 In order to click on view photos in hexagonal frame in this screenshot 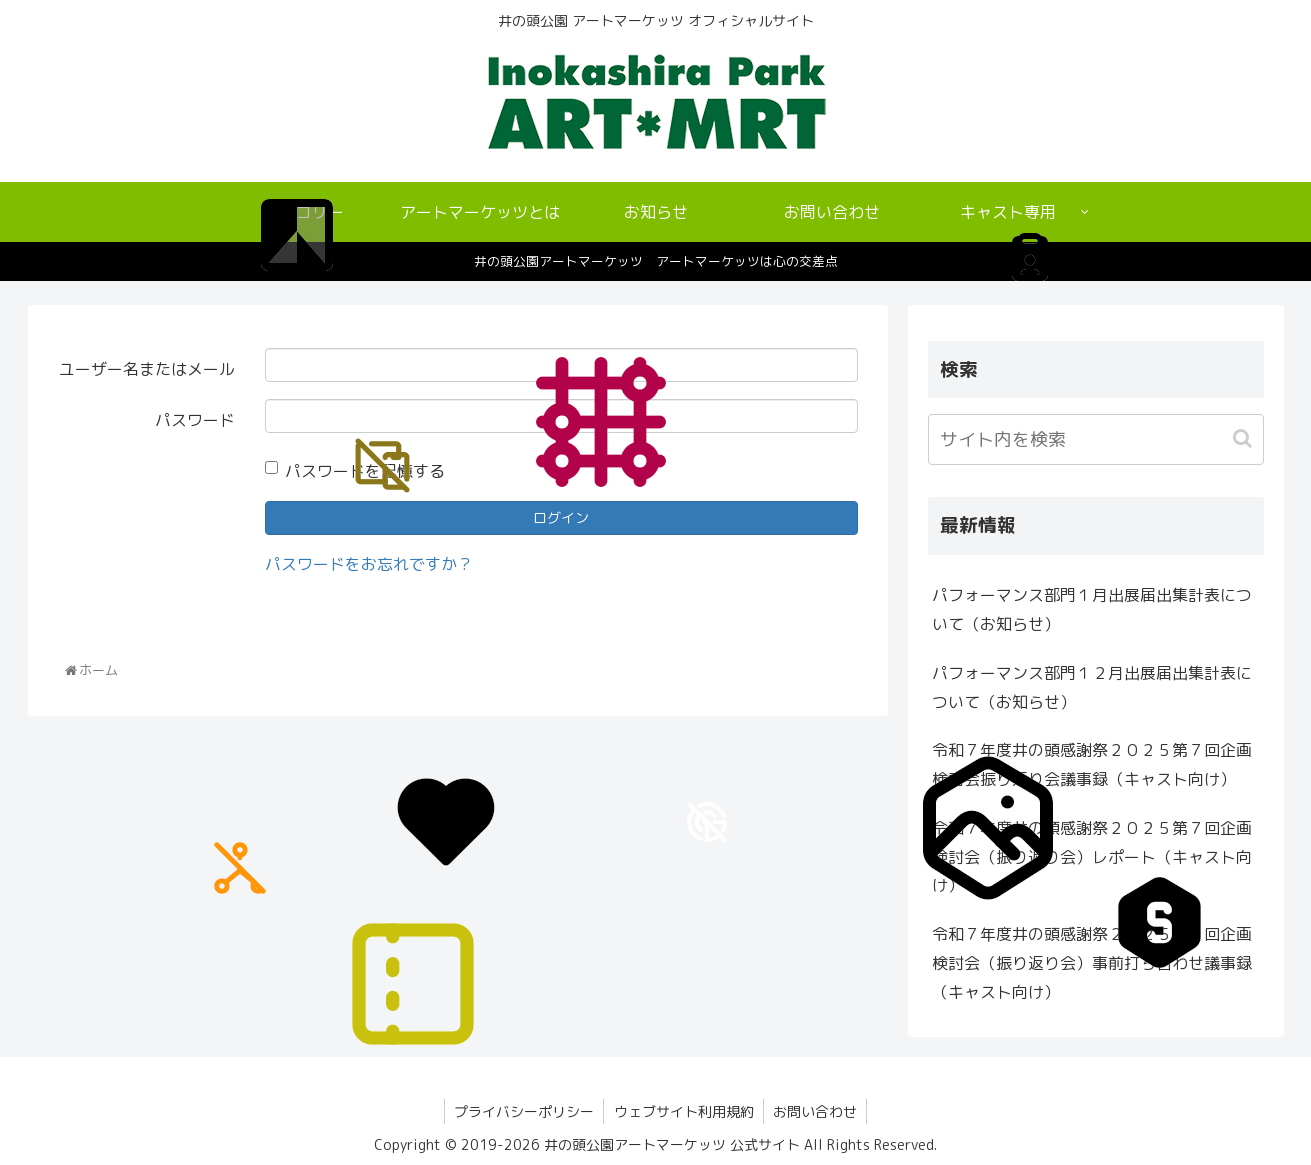, I will do `click(988, 828)`.